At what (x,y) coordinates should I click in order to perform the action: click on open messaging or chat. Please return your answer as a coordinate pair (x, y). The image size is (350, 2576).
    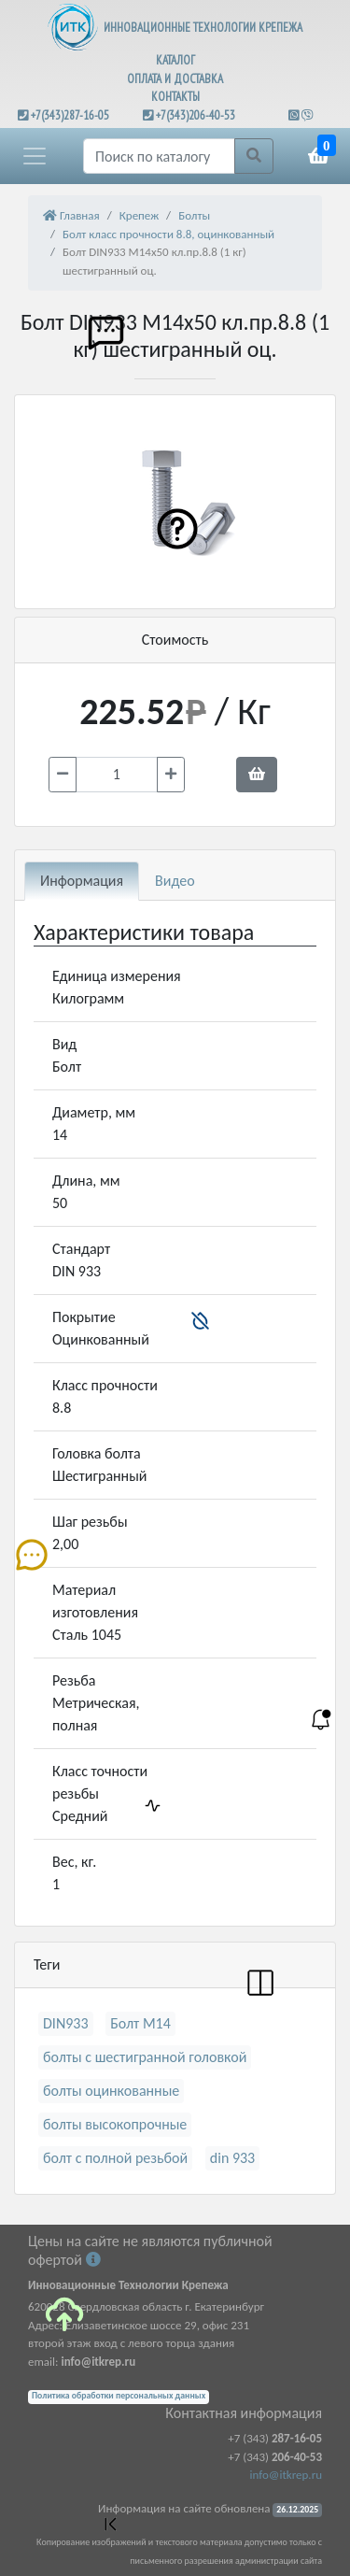
    Looking at the image, I should click on (105, 332).